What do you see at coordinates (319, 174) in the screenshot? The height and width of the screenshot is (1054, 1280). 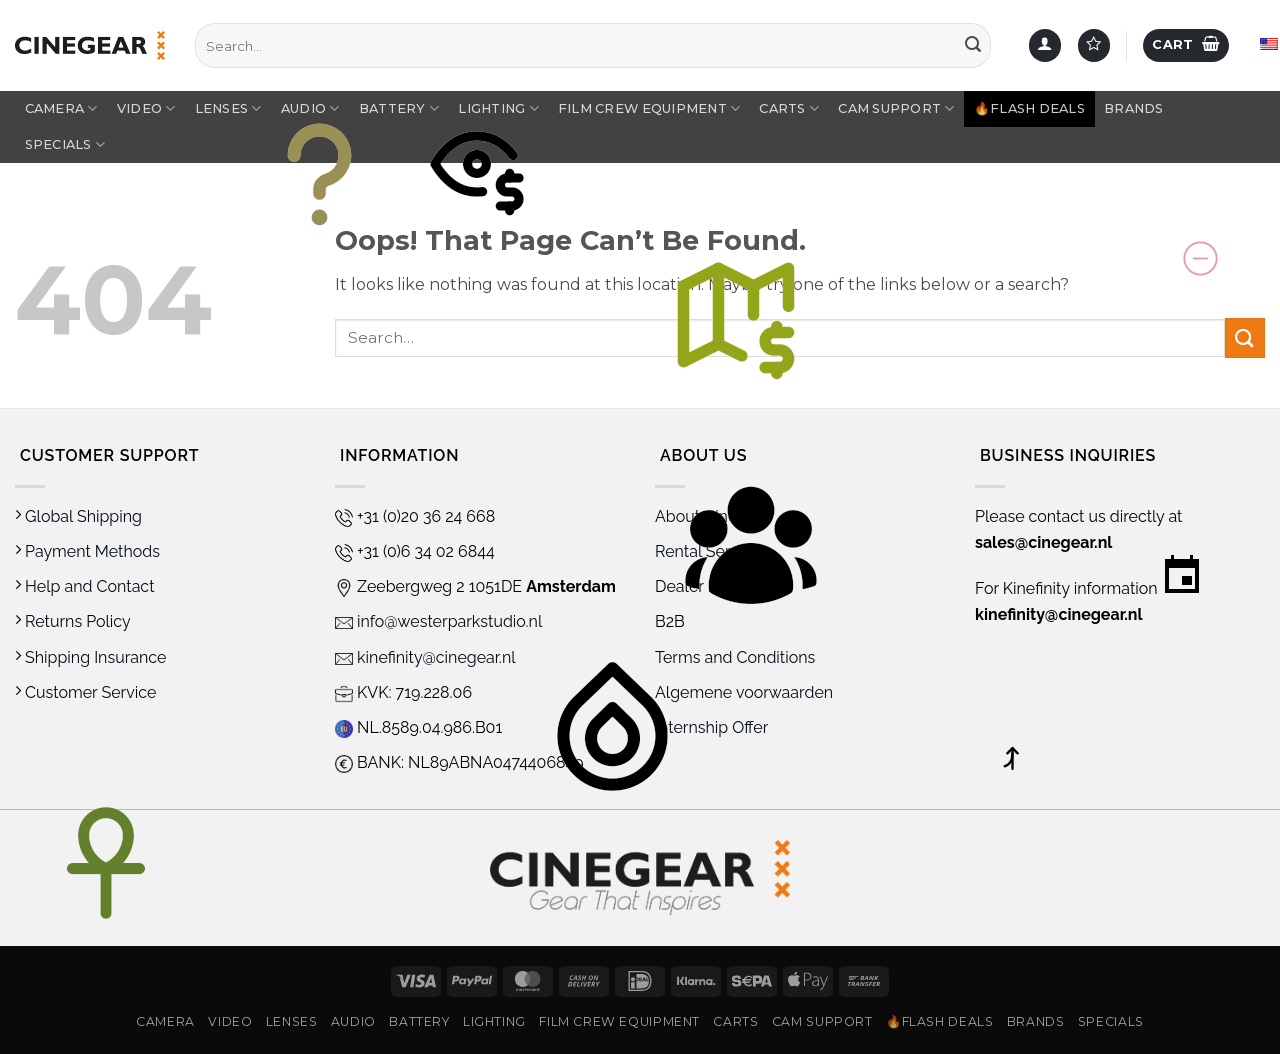 I see `access help or support` at bounding box center [319, 174].